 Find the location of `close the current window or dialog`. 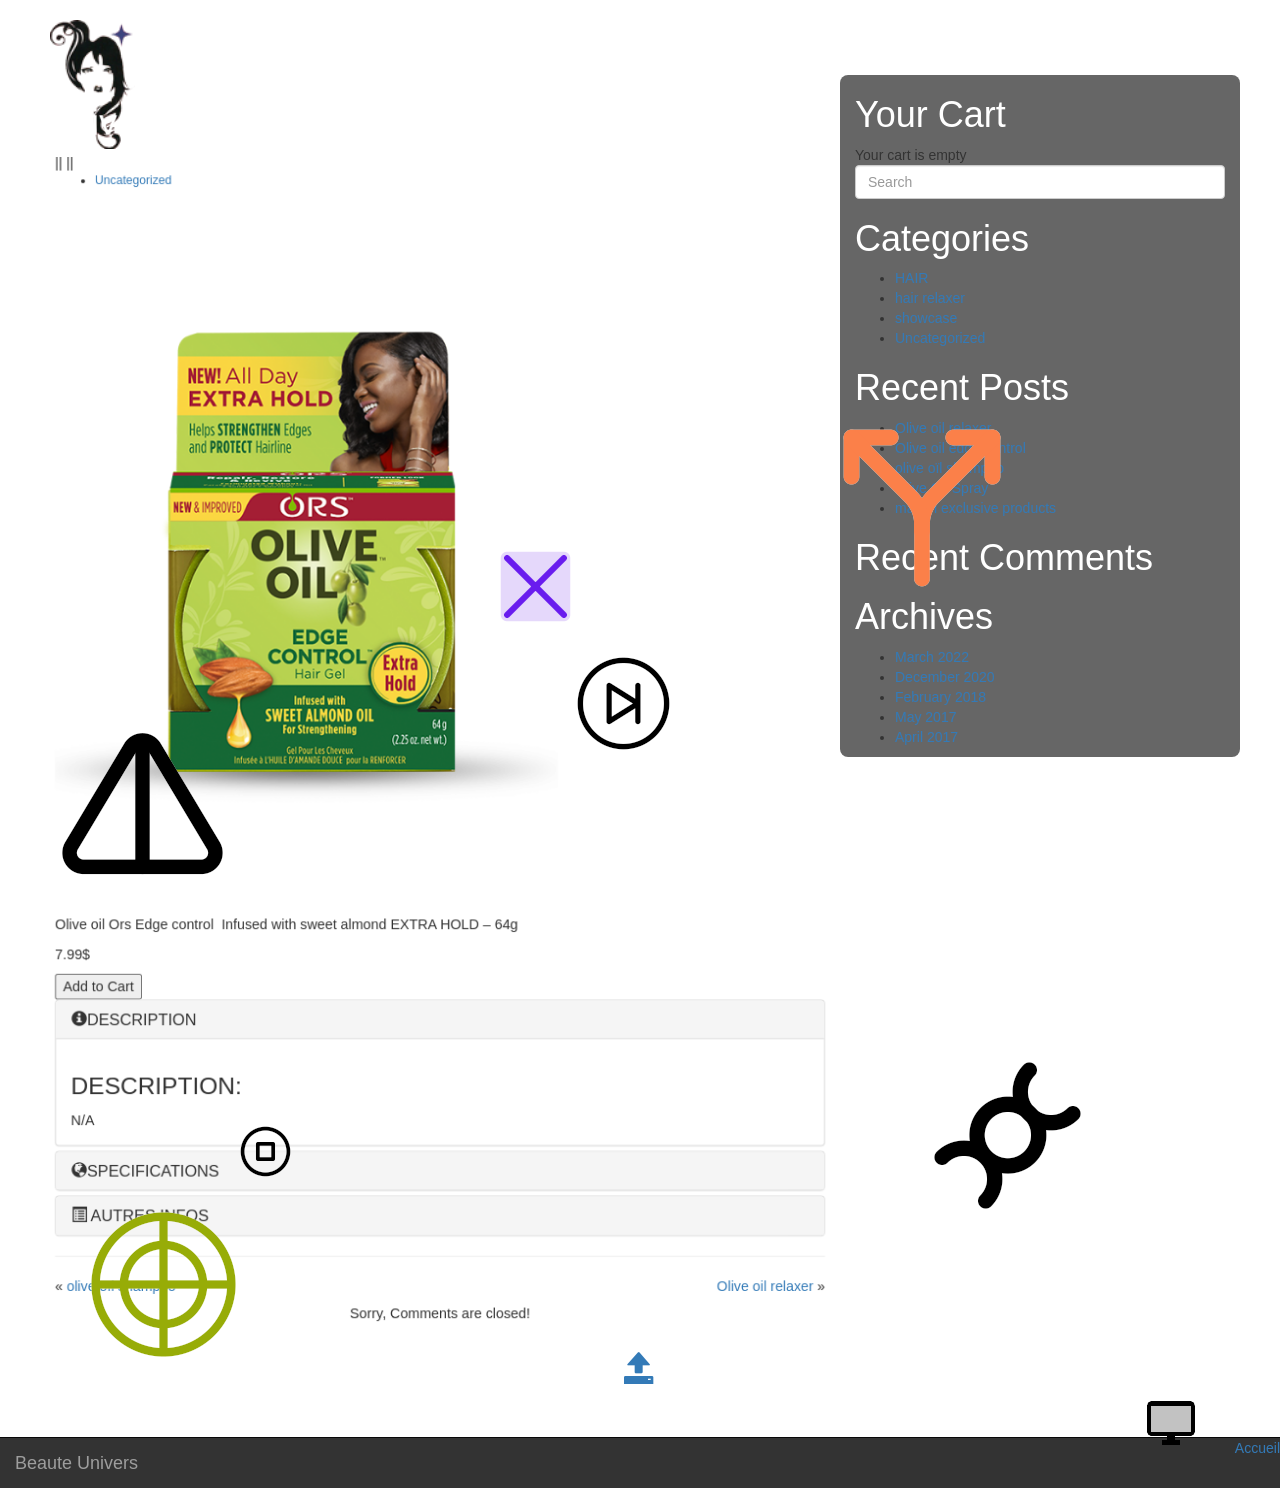

close the current window or dialog is located at coordinates (535, 586).